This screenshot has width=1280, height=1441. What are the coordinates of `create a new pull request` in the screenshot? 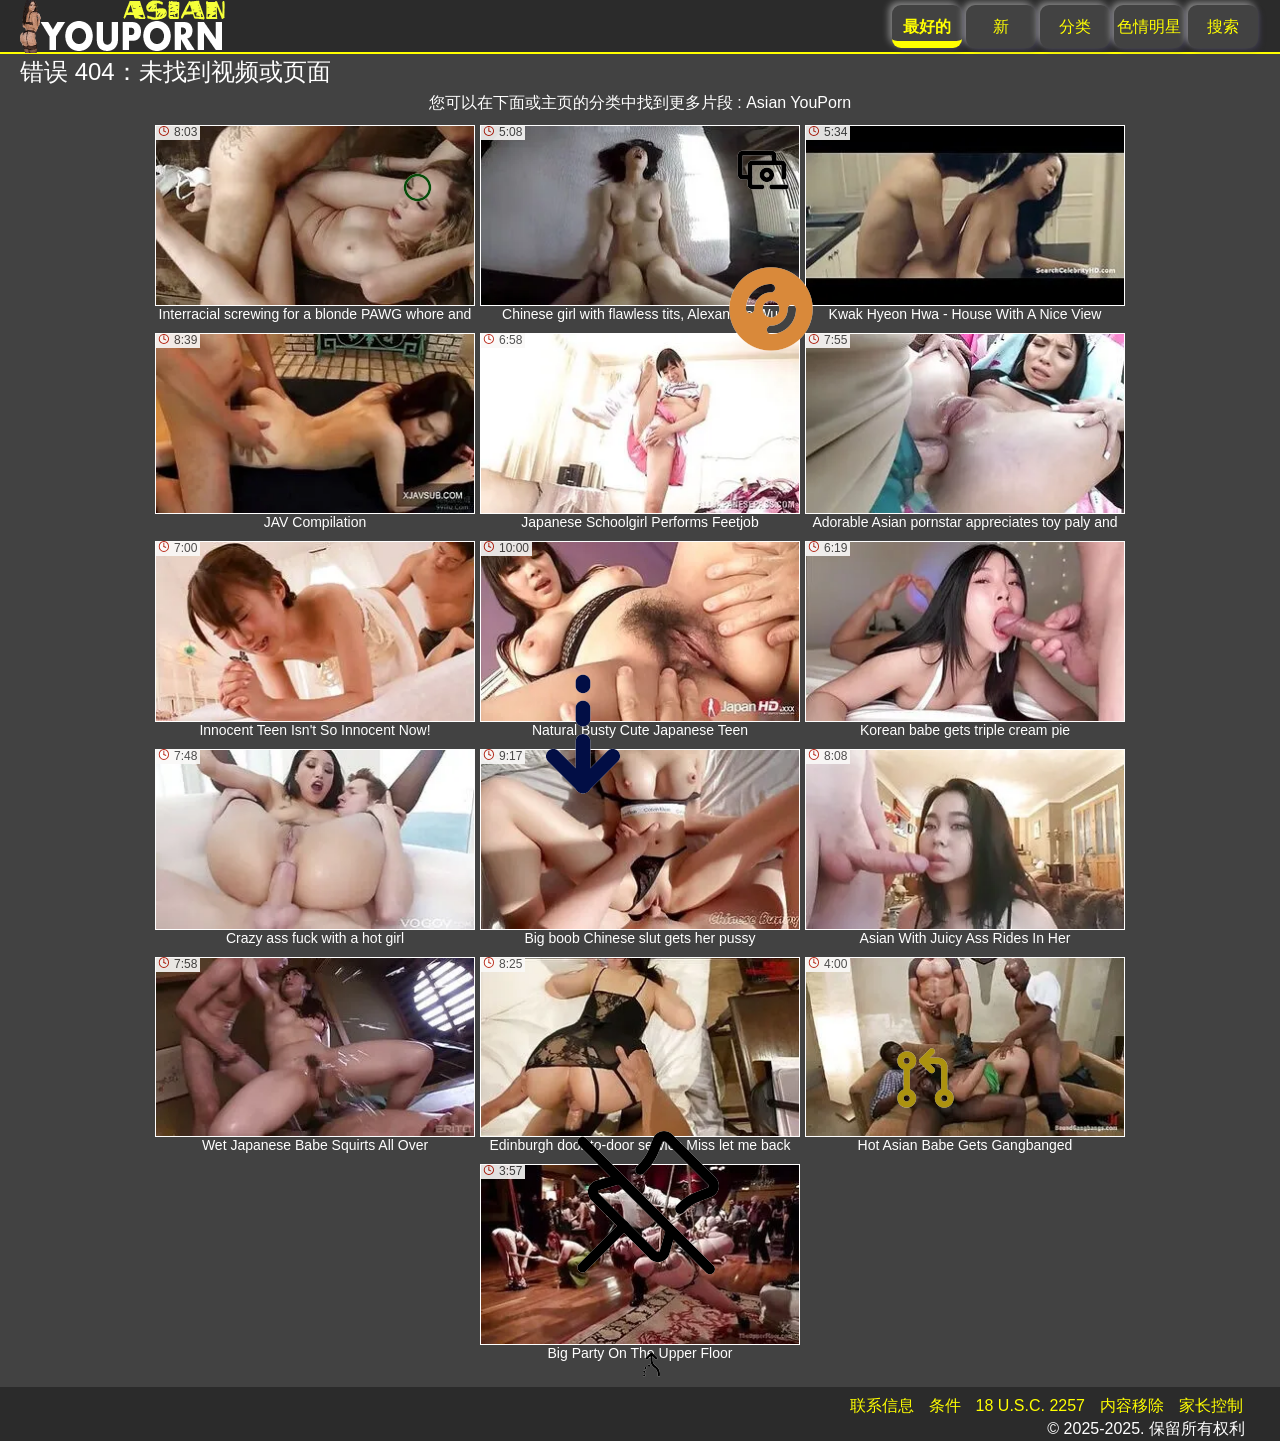 It's located at (925, 1079).